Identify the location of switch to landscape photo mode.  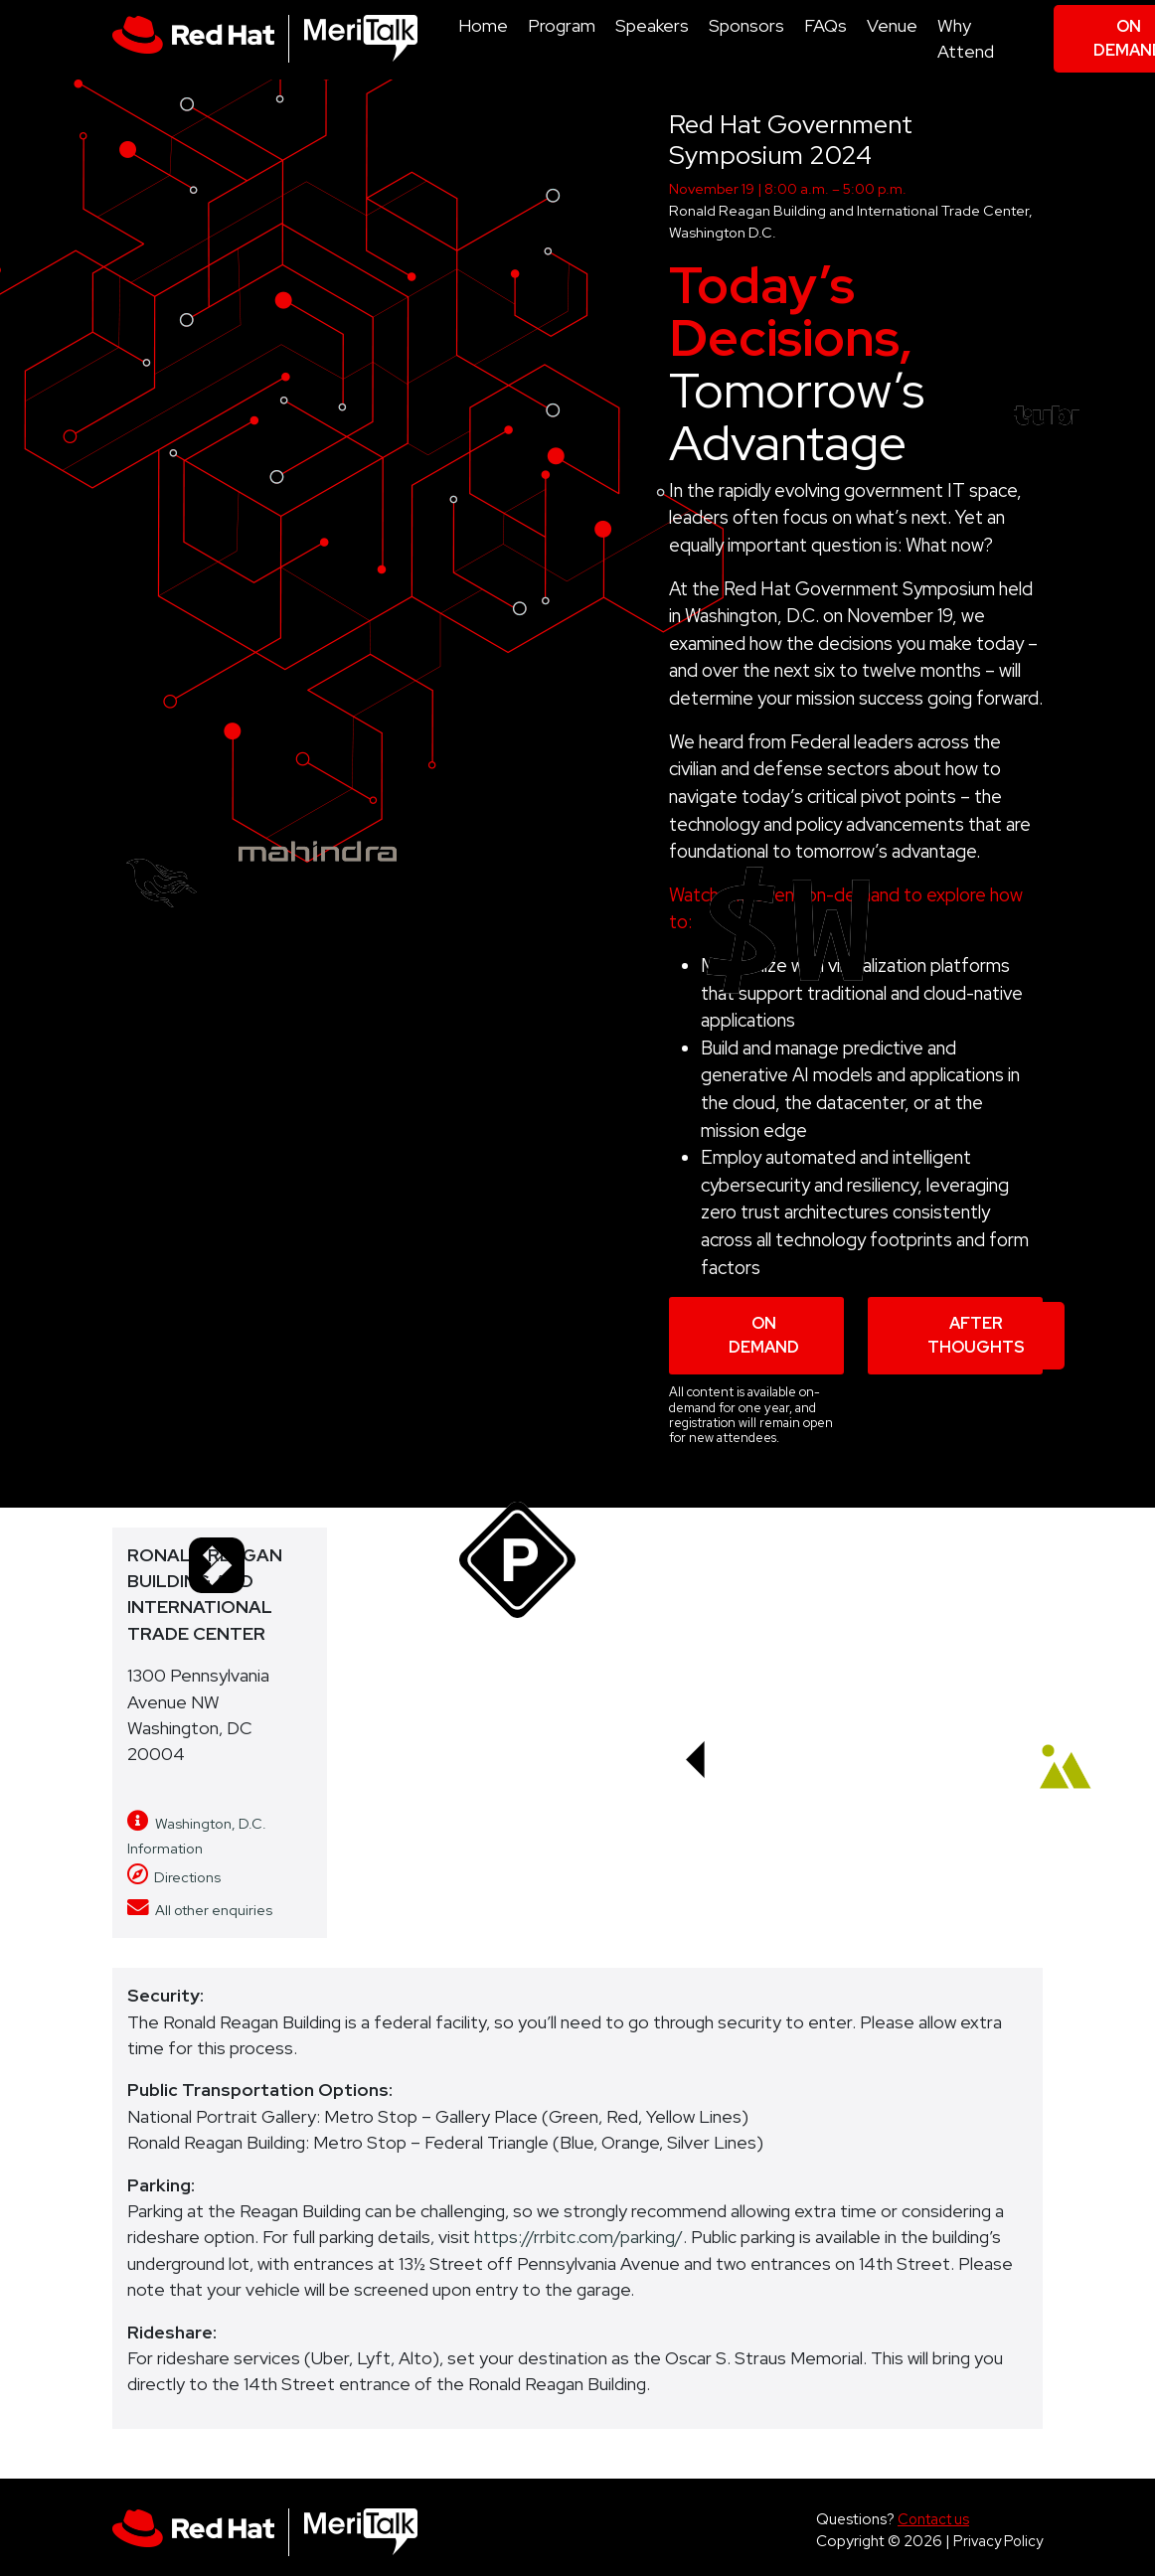
(1064, 1766).